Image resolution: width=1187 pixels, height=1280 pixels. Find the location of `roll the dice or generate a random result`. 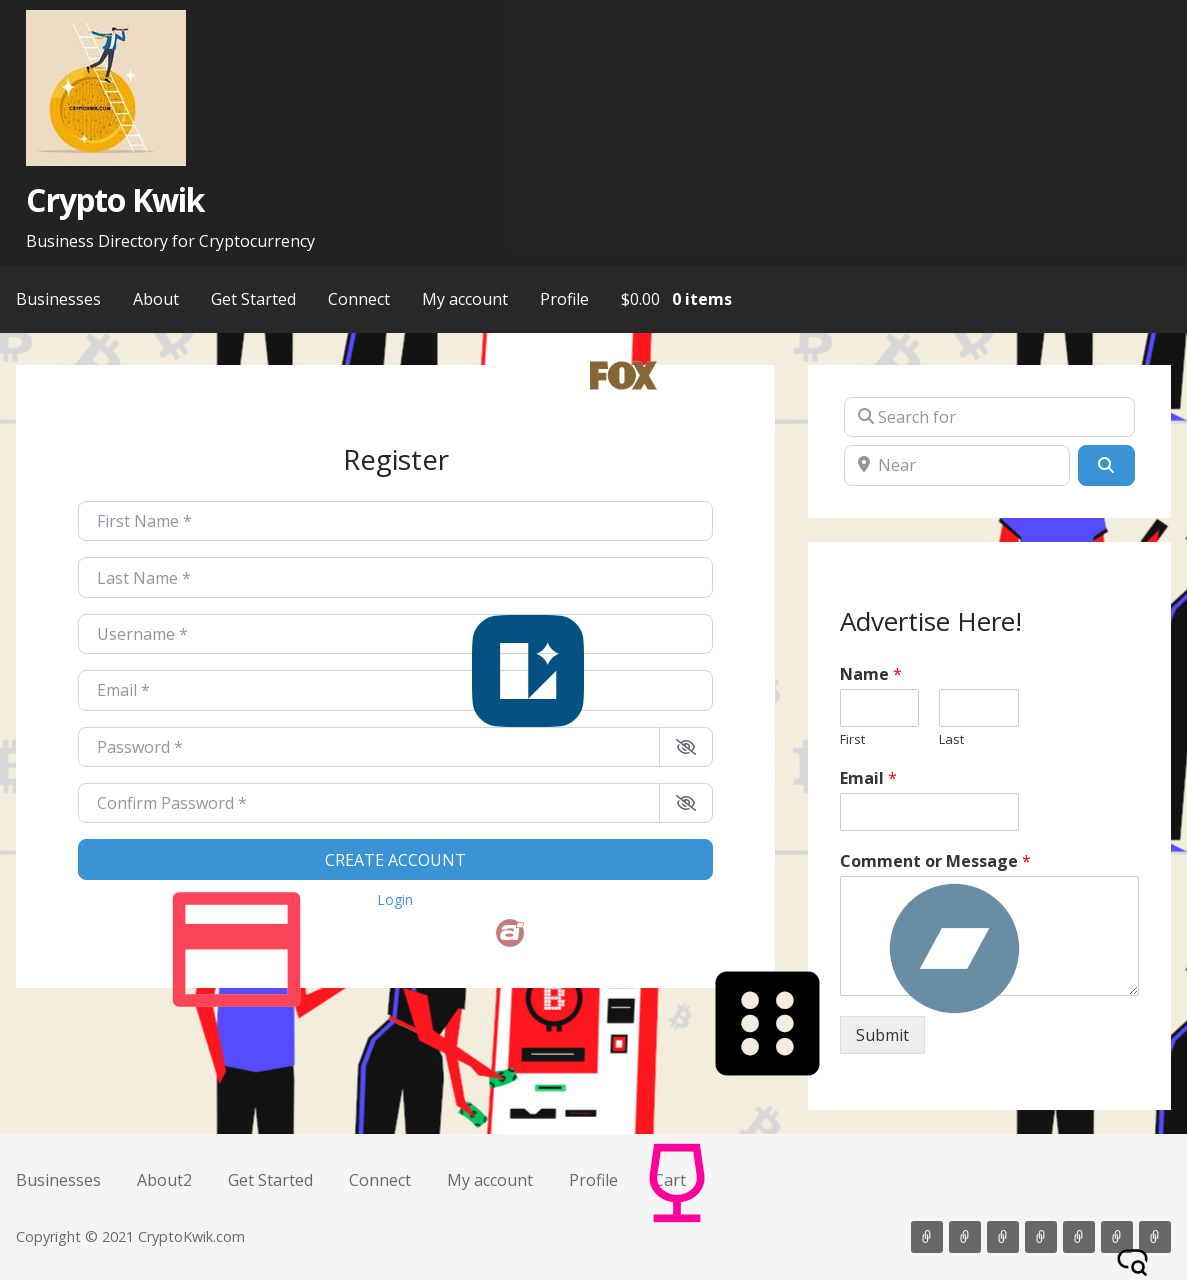

roll the dice or generate a random result is located at coordinates (767, 1023).